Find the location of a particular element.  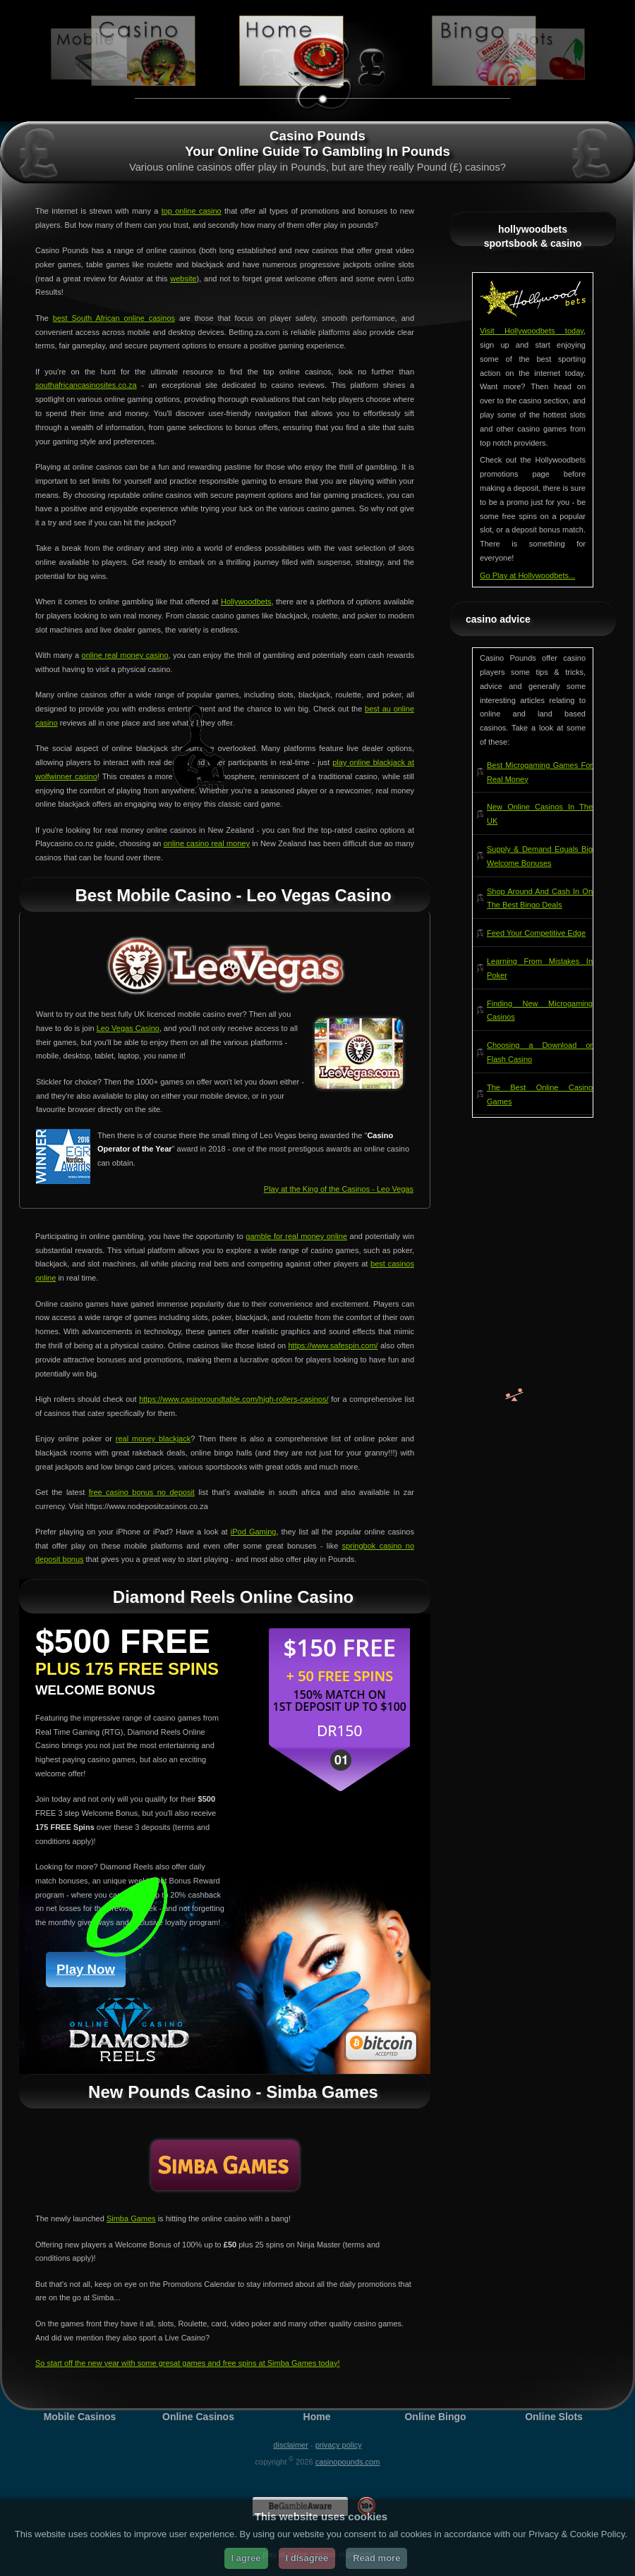

access dark or horror-themed game settings is located at coordinates (196, 747).